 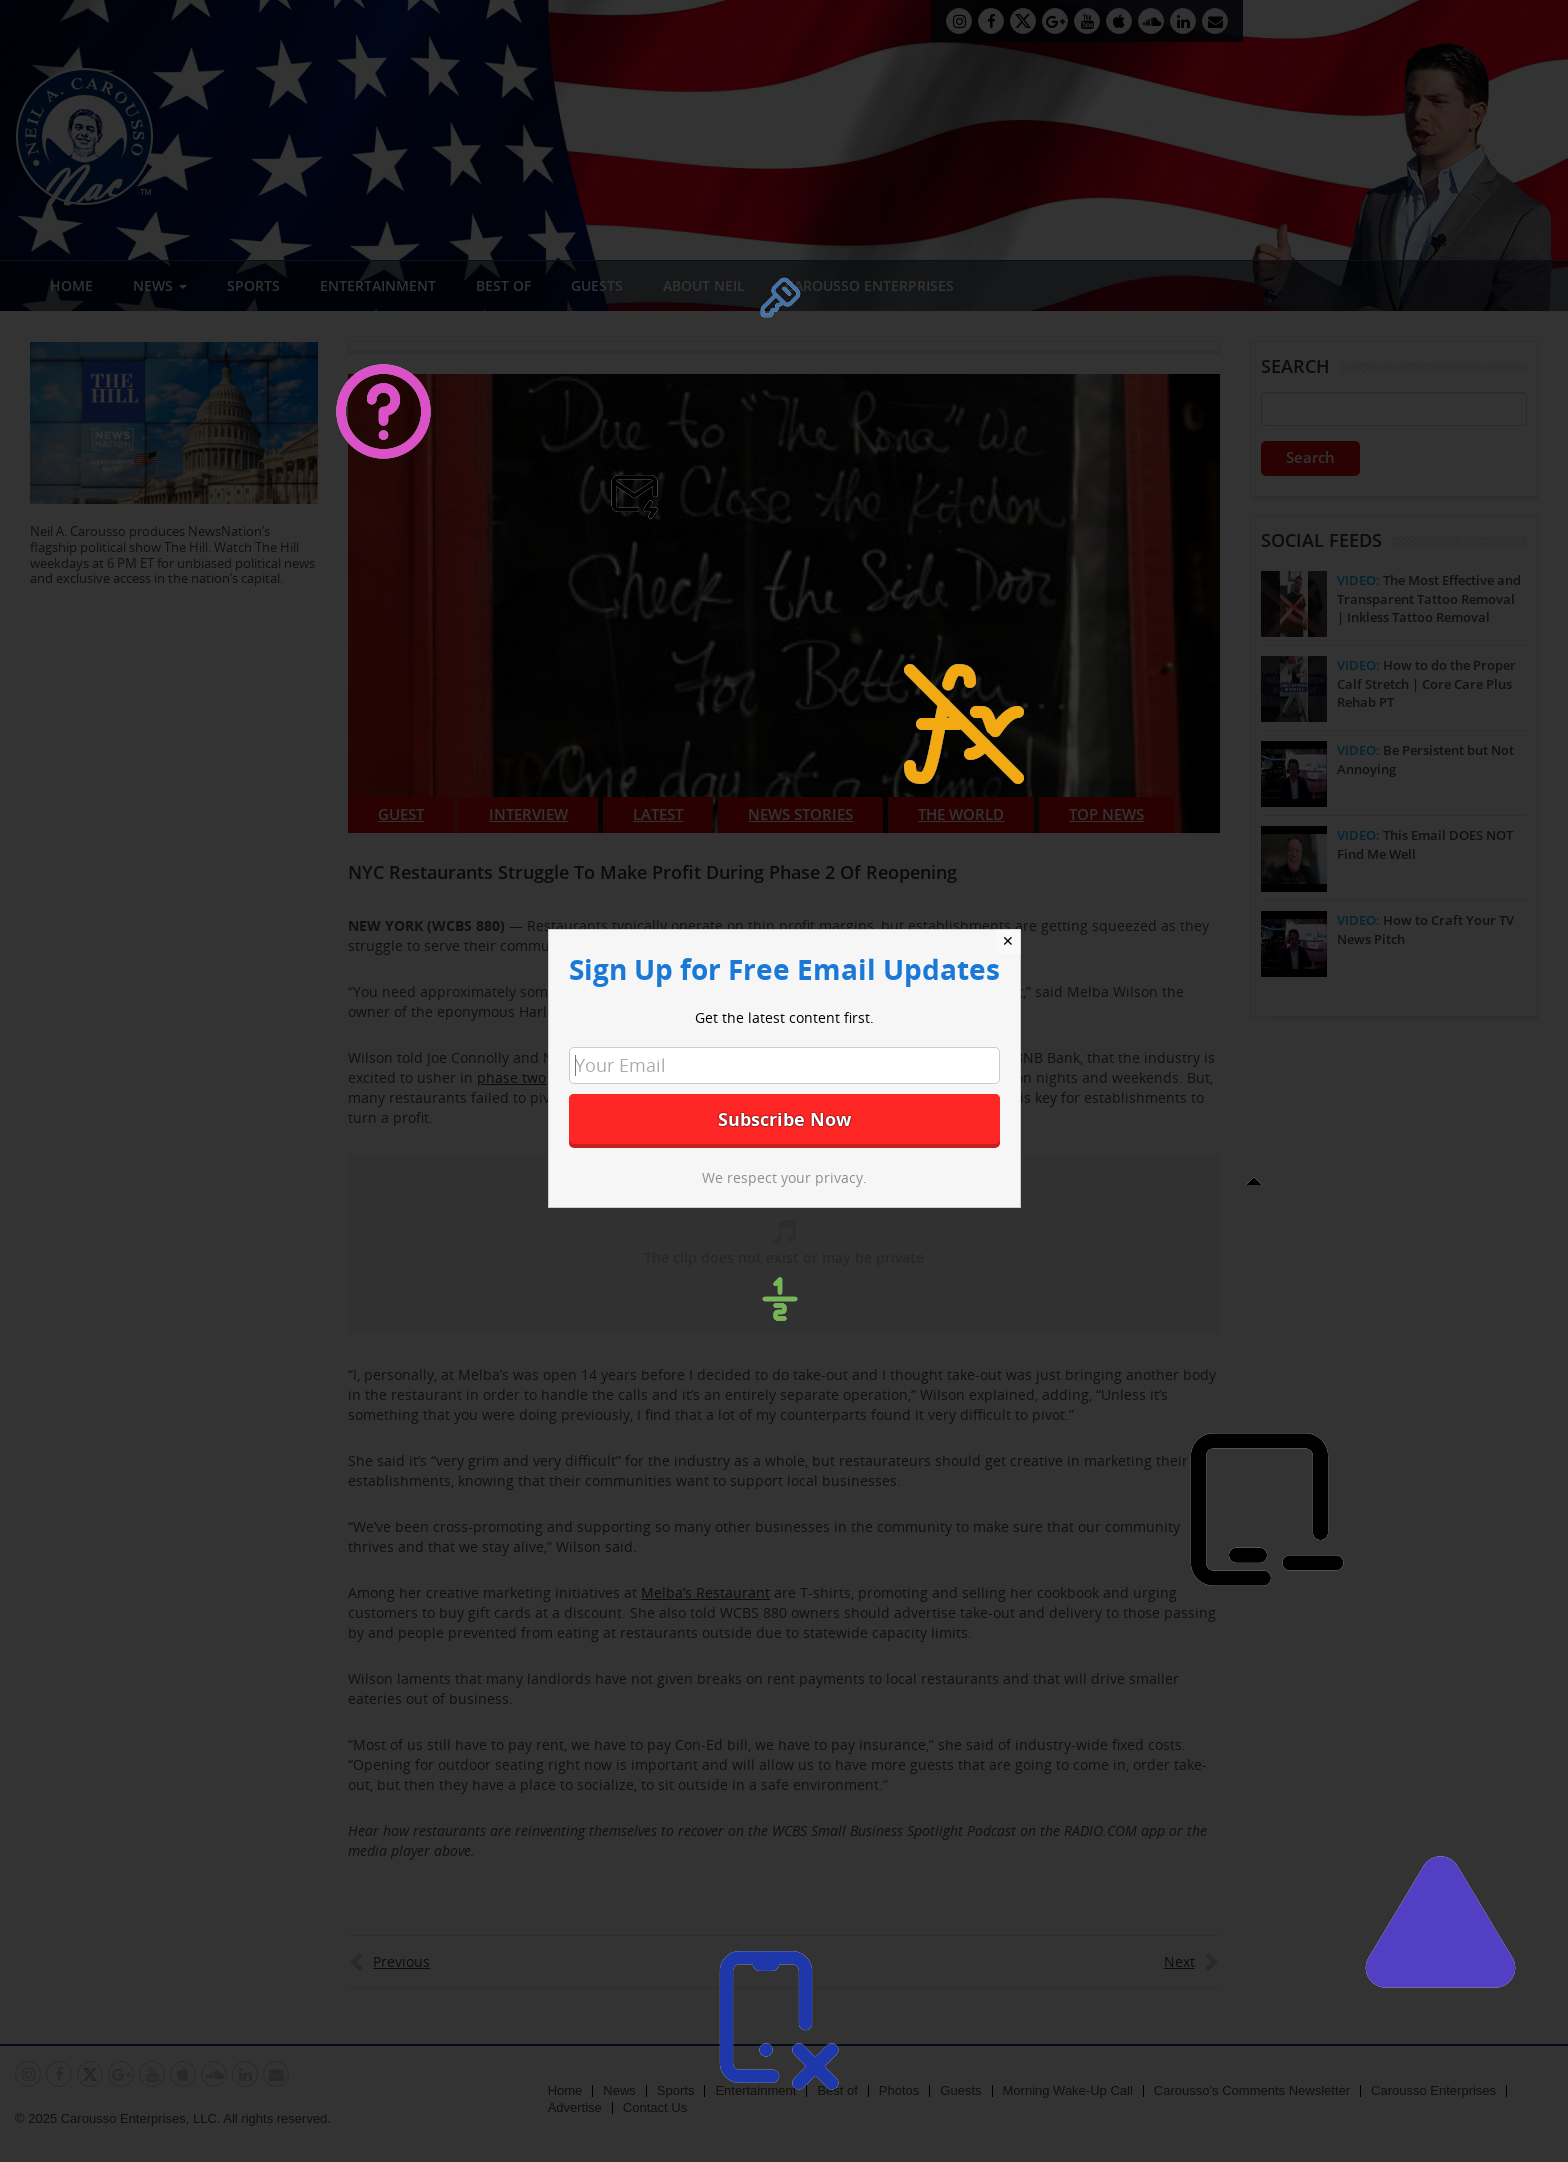 What do you see at coordinates (1440, 1926) in the screenshot?
I see `indicates a warning or alert status` at bounding box center [1440, 1926].